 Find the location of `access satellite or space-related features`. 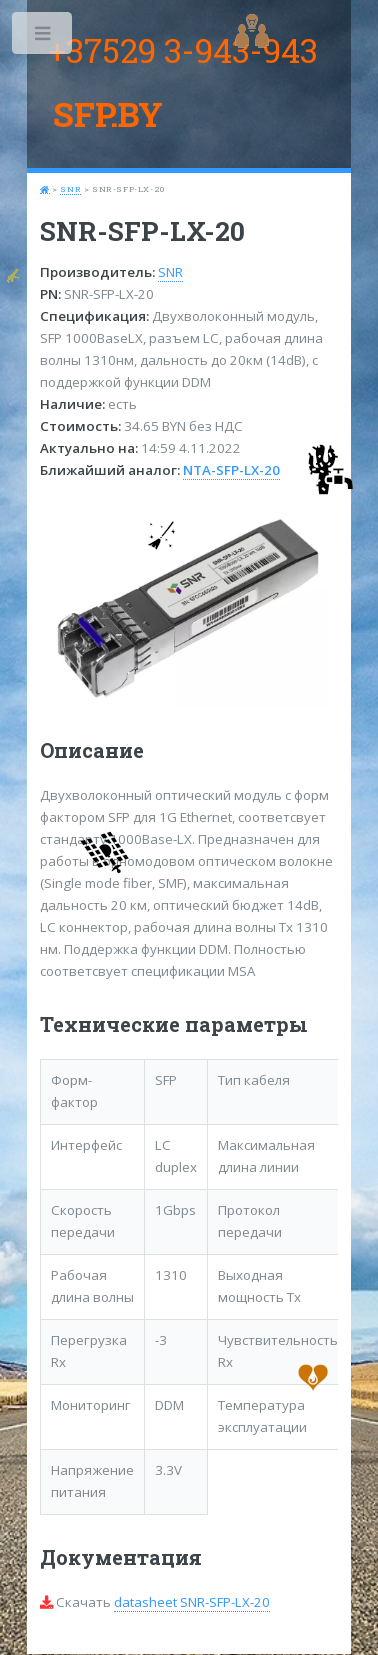

access satellite or space-related features is located at coordinates (104, 853).